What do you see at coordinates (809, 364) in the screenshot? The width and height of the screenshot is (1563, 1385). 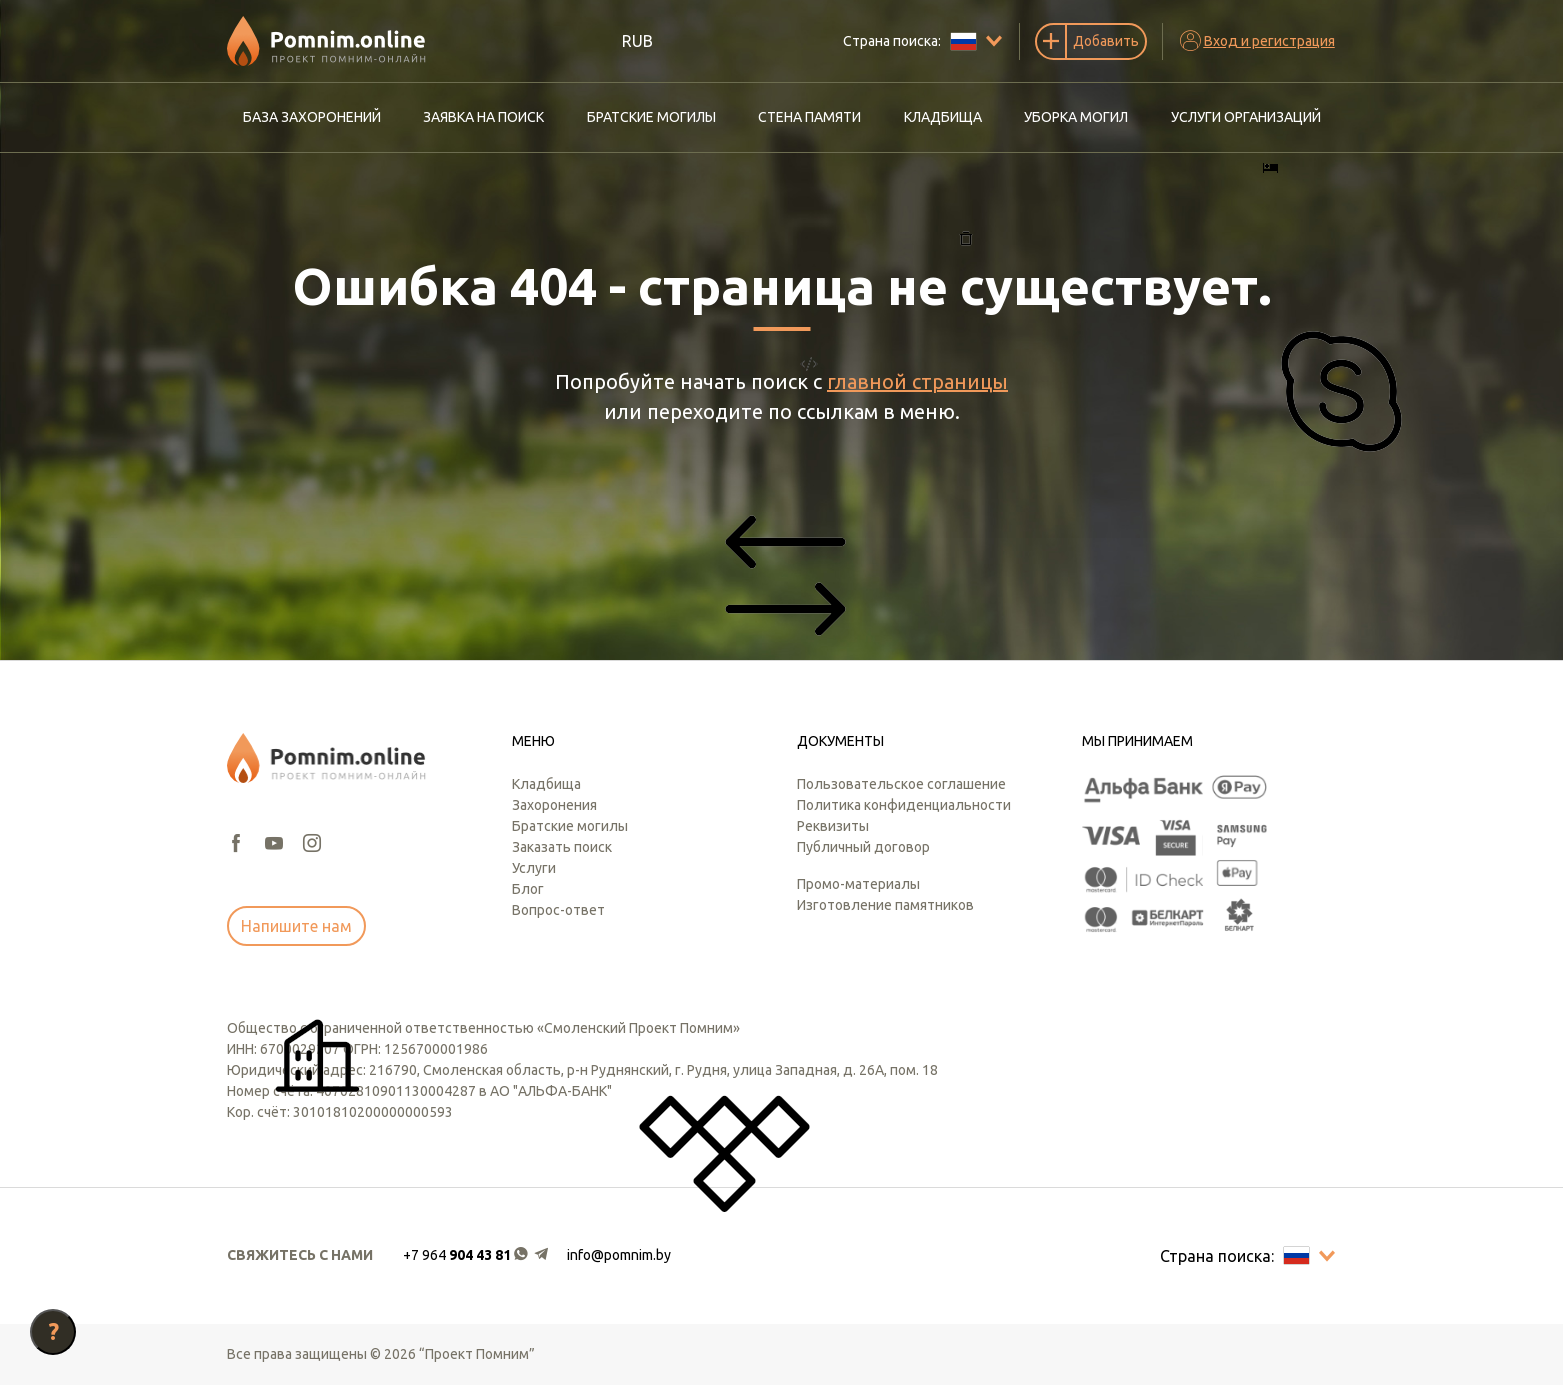 I see `view or edit source code` at bounding box center [809, 364].